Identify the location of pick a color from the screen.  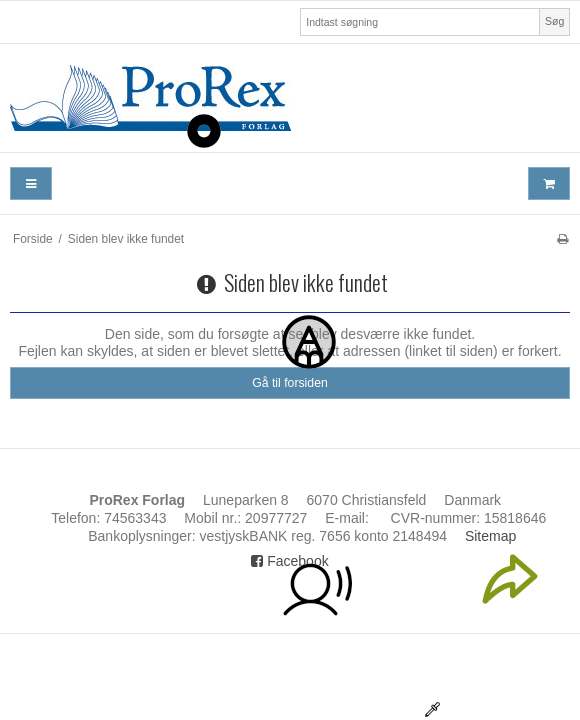
(432, 709).